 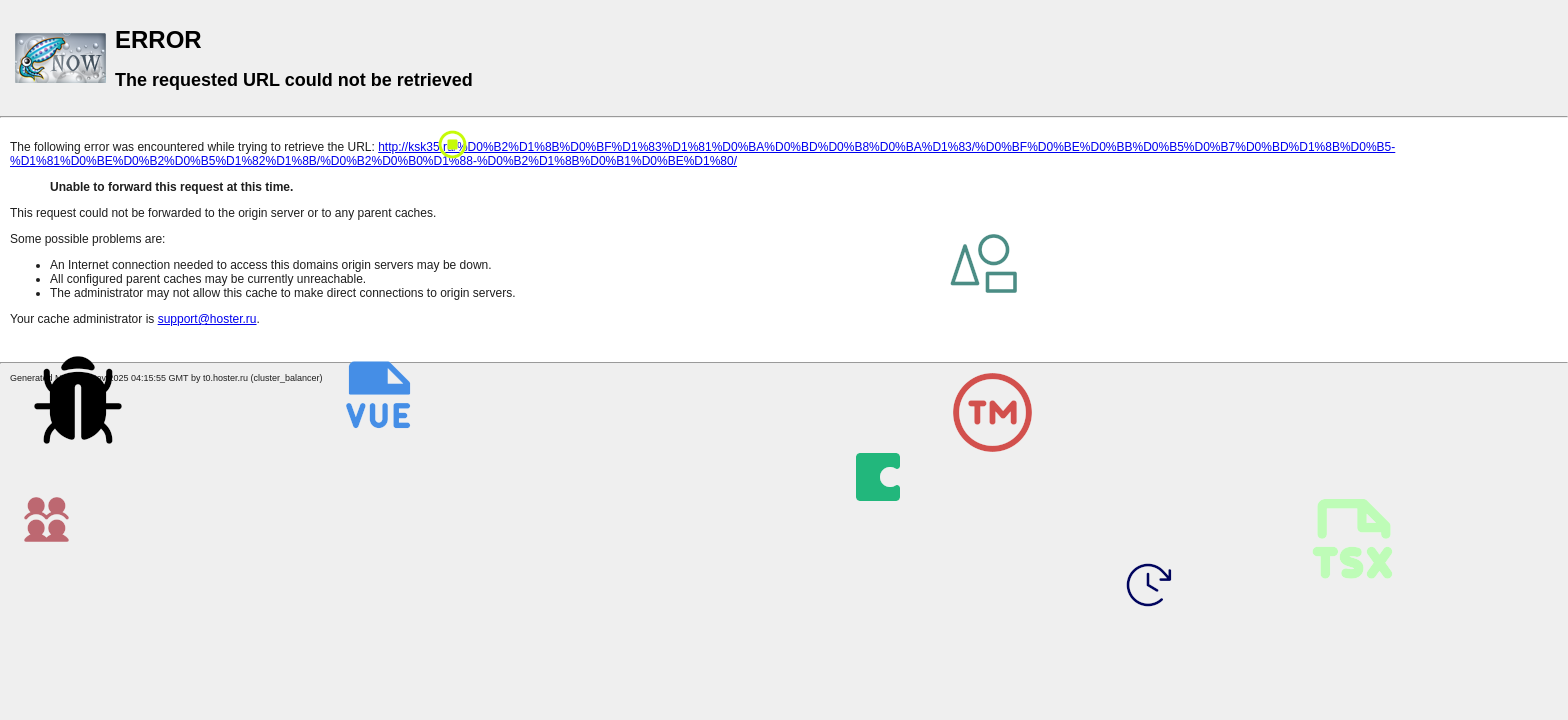 I want to click on indicates trademarked content or brand, so click(x=992, y=412).